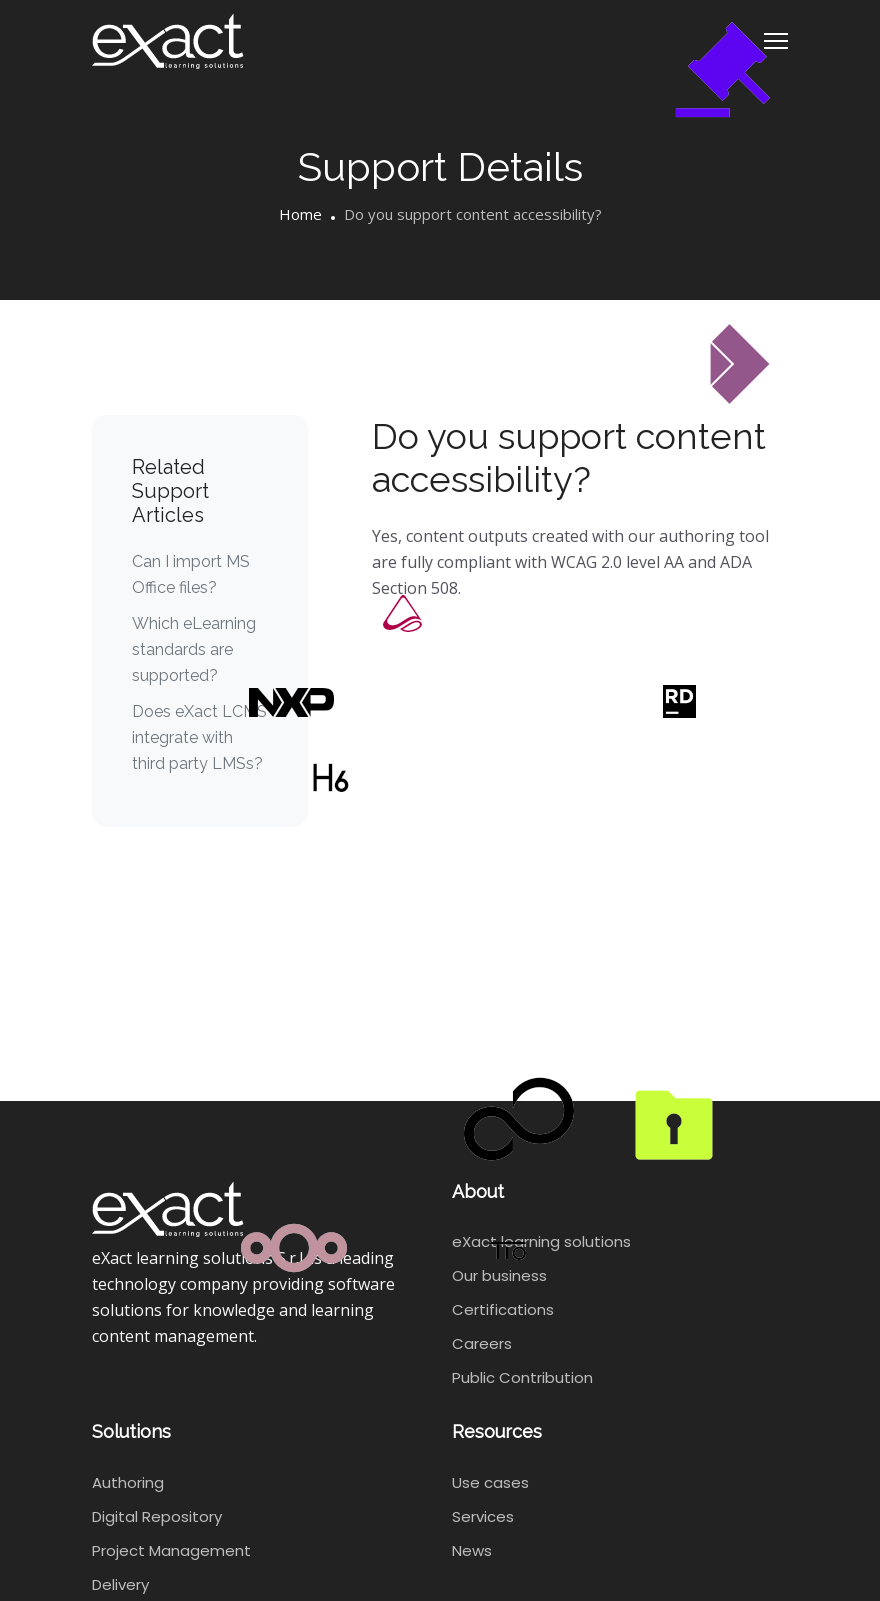  What do you see at coordinates (740, 364) in the screenshot?
I see `open collabora online document editor` at bounding box center [740, 364].